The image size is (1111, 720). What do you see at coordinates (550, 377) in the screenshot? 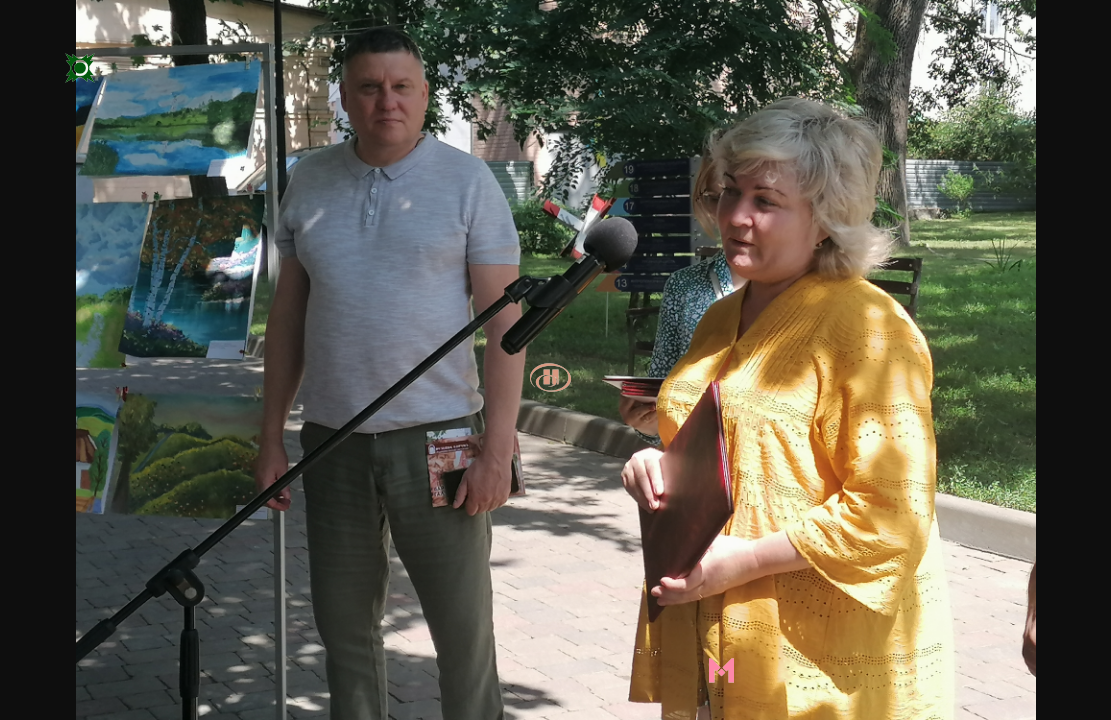
I see `hilton hotels and resorts logo` at bounding box center [550, 377].